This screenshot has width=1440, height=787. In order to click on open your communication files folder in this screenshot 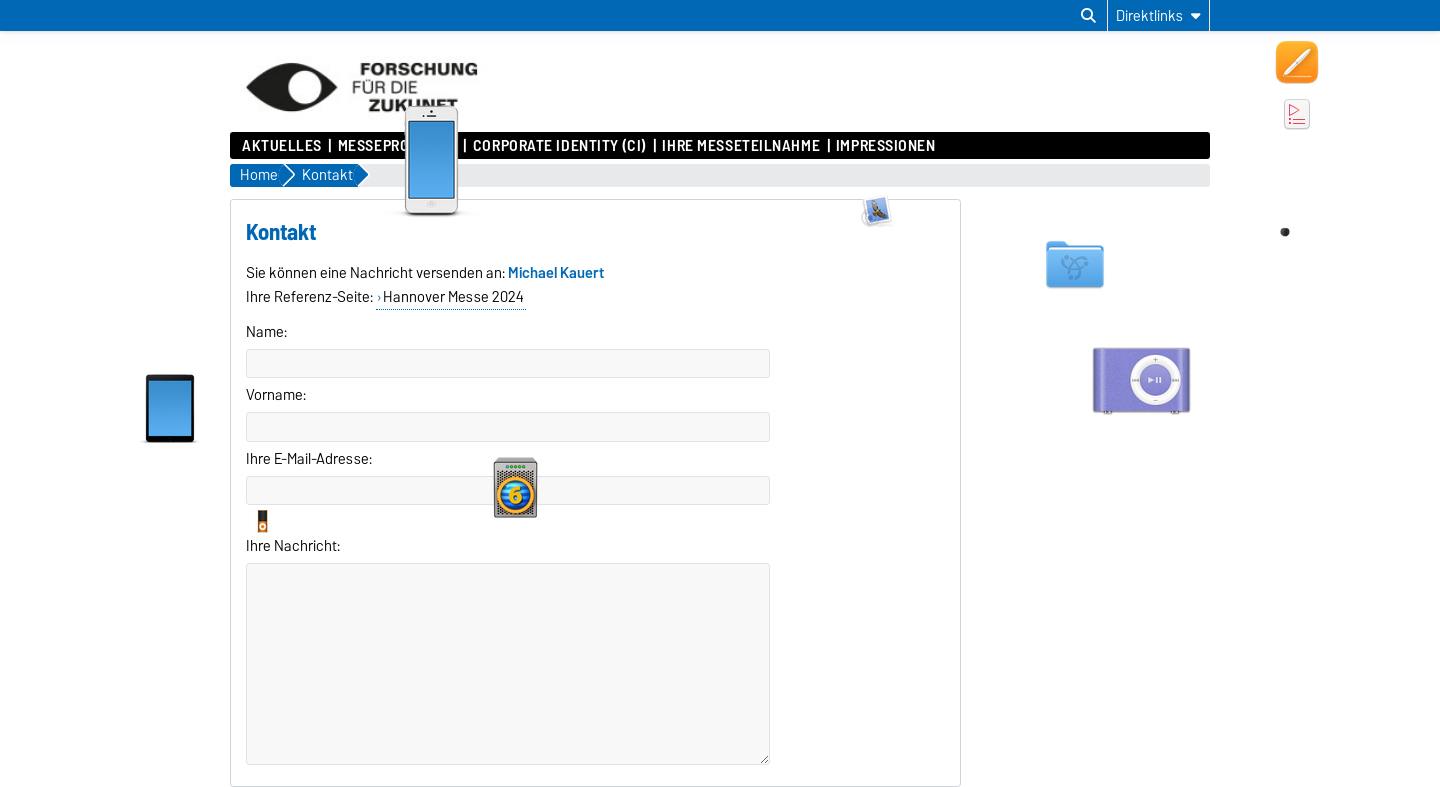, I will do `click(1075, 264)`.